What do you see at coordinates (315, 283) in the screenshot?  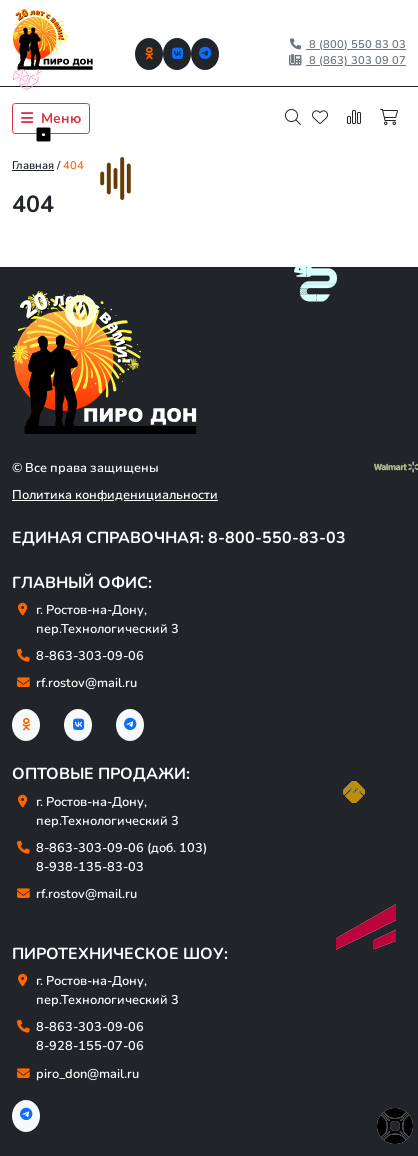 I see `pyscaffold python project scaffolding tool logo` at bounding box center [315, 283].